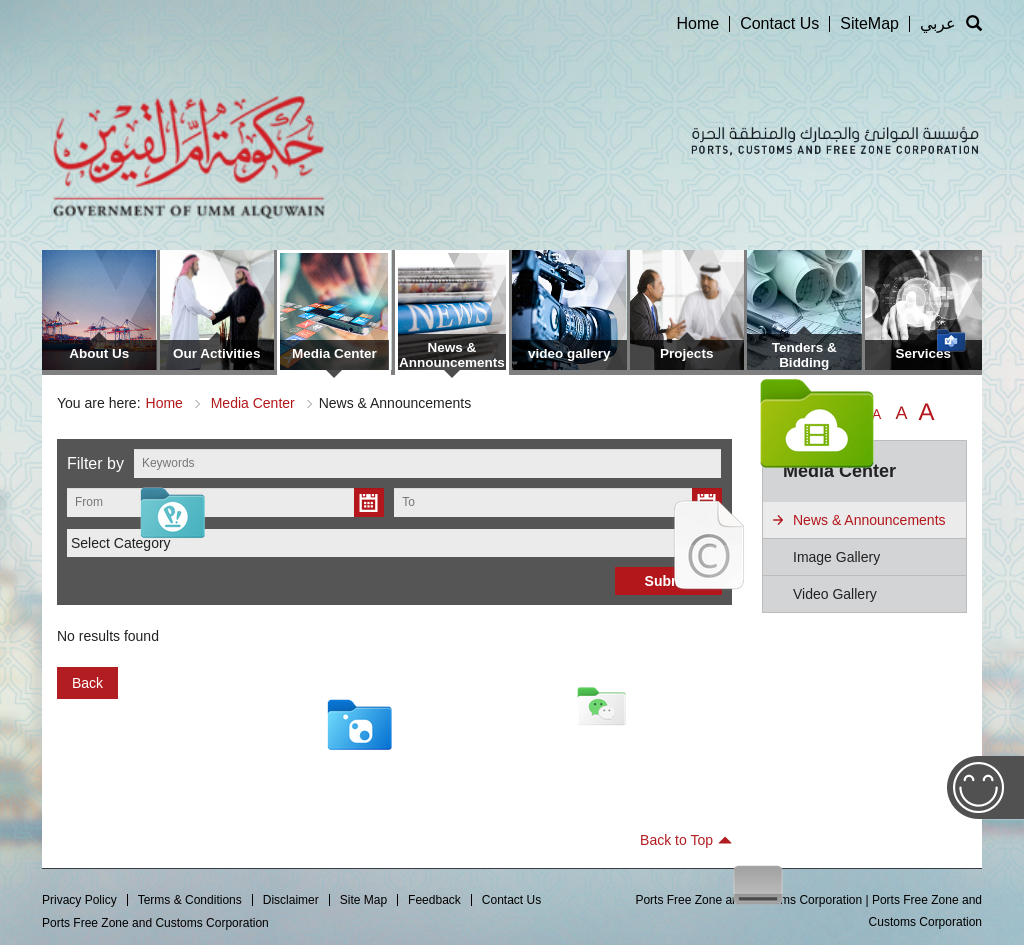  Describe the element at coordinates (601, 707) in the screenshot. I see `open wechat files folder` at that location.